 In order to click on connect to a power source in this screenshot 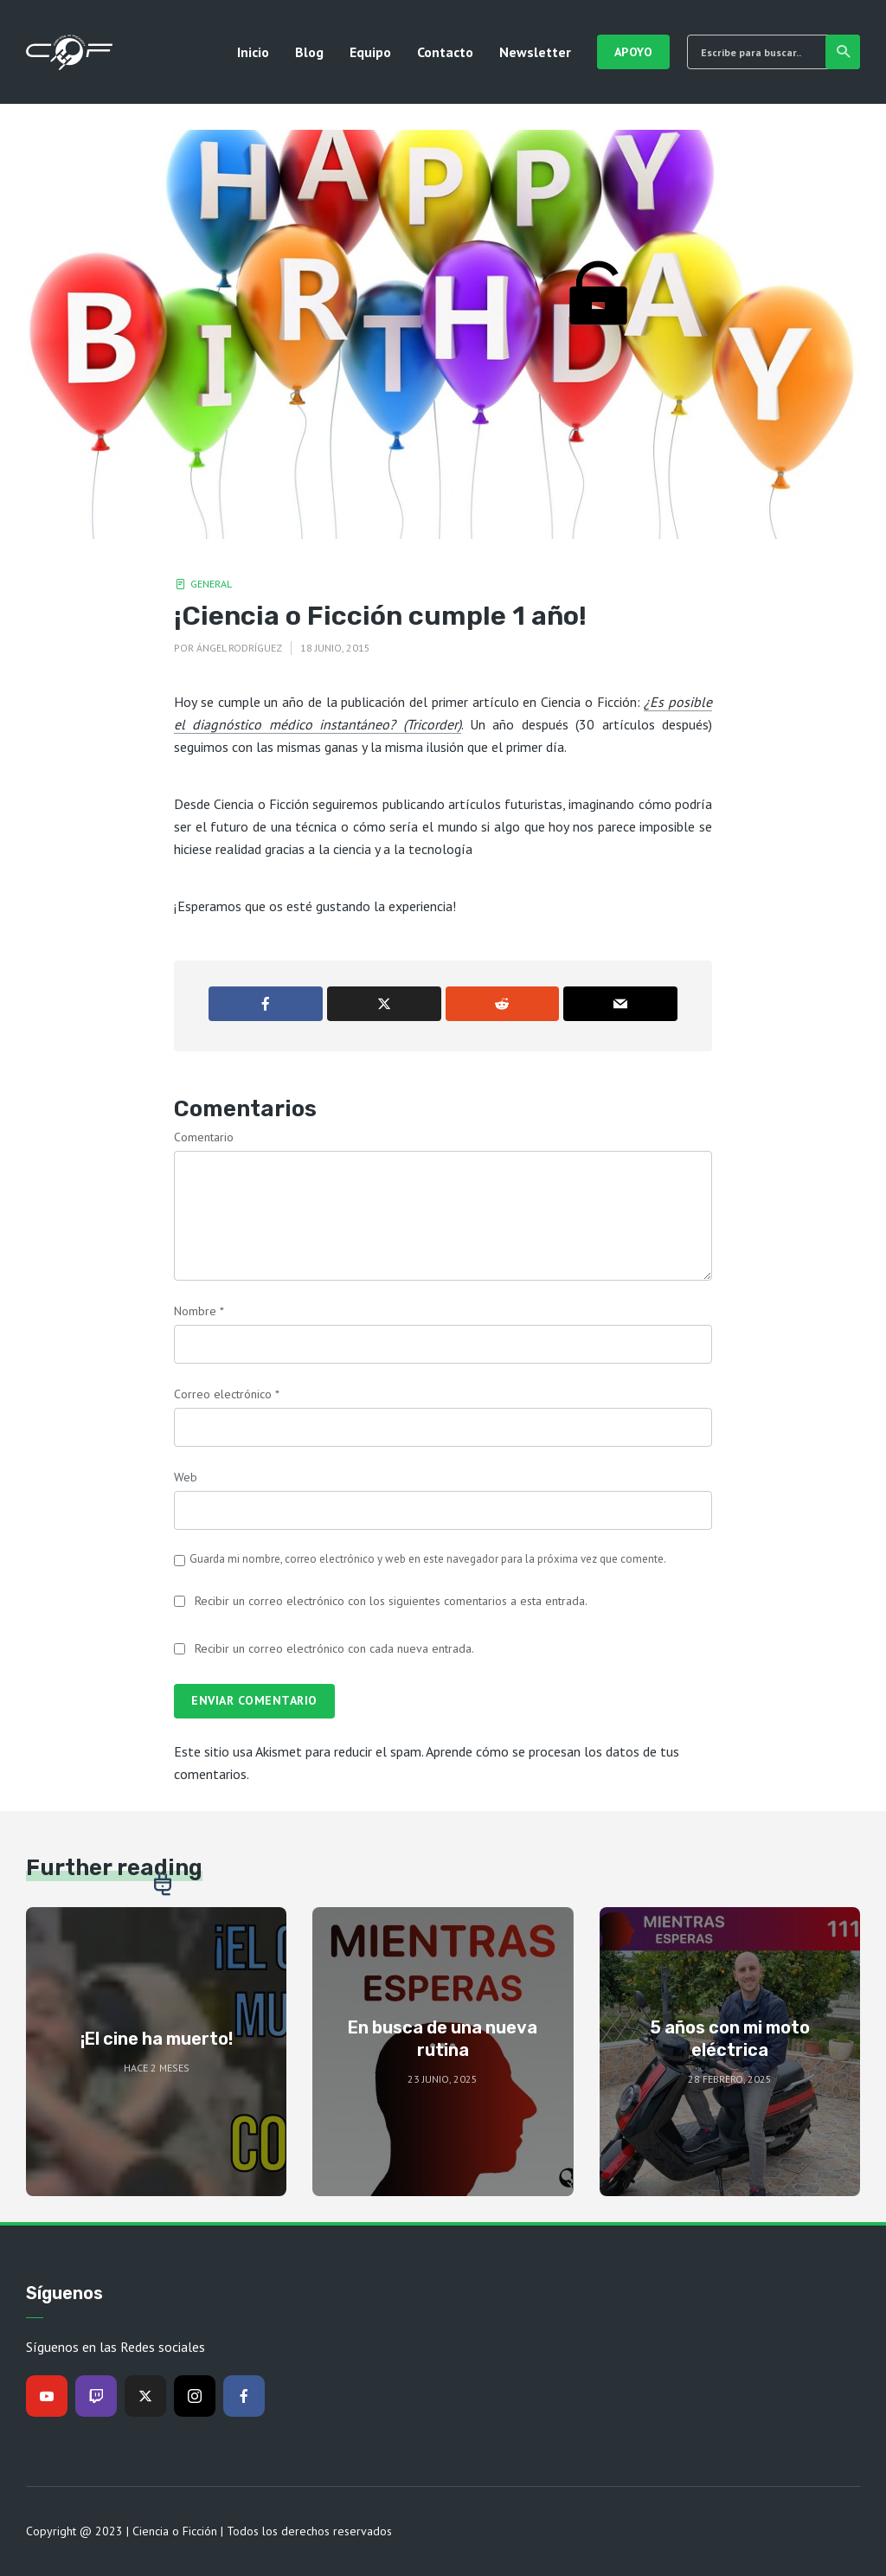, I will do `click(163, 1885)`.